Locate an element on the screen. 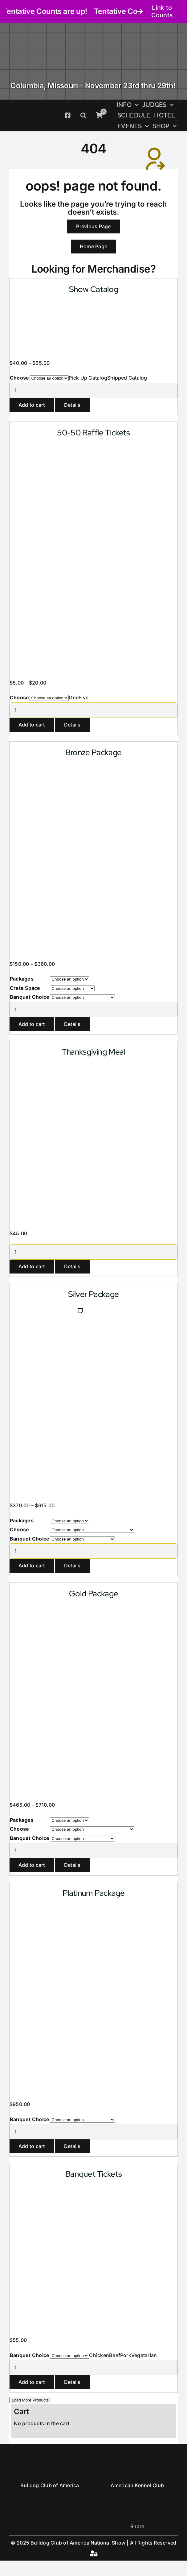  create a new sticky note is located at coordinates (80, 1311).